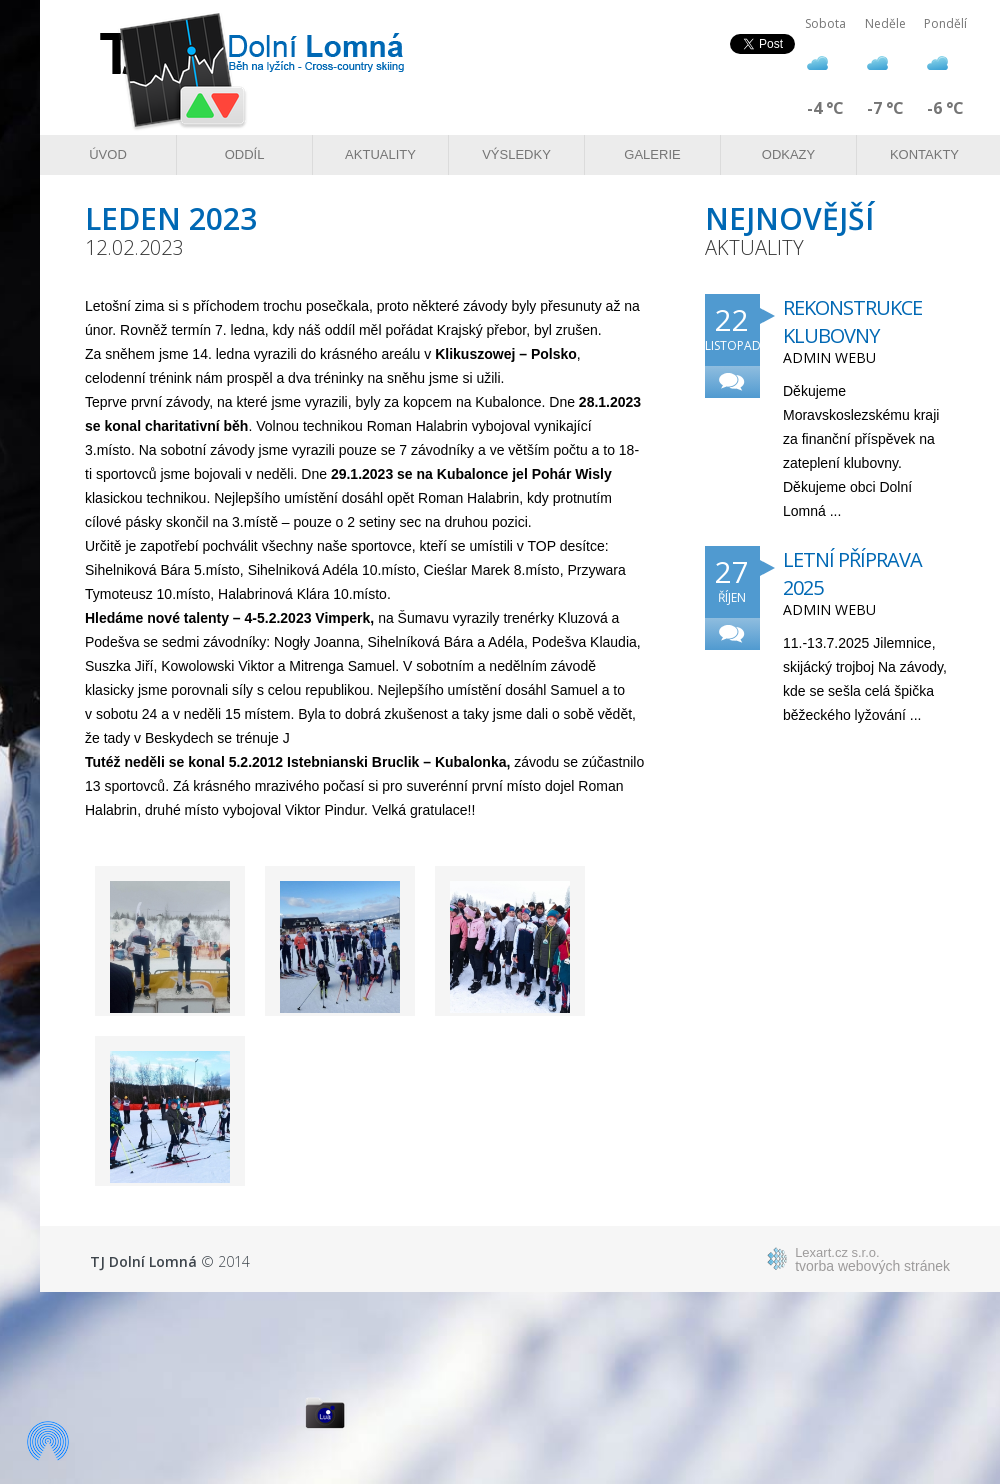 The image size is (1000, 1484). I want to click on share files wirelessly via AirDrop, so click(48, 1442).